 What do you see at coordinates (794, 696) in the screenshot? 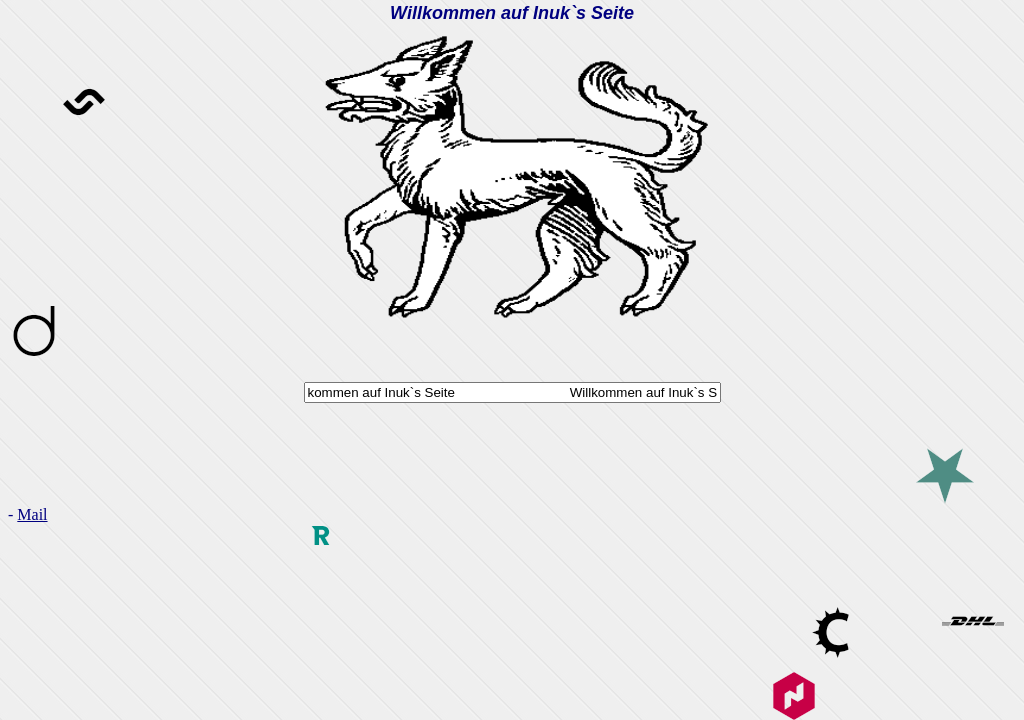
I see `HashiCorp Nomad application logo` at bounding box center [794, 696].